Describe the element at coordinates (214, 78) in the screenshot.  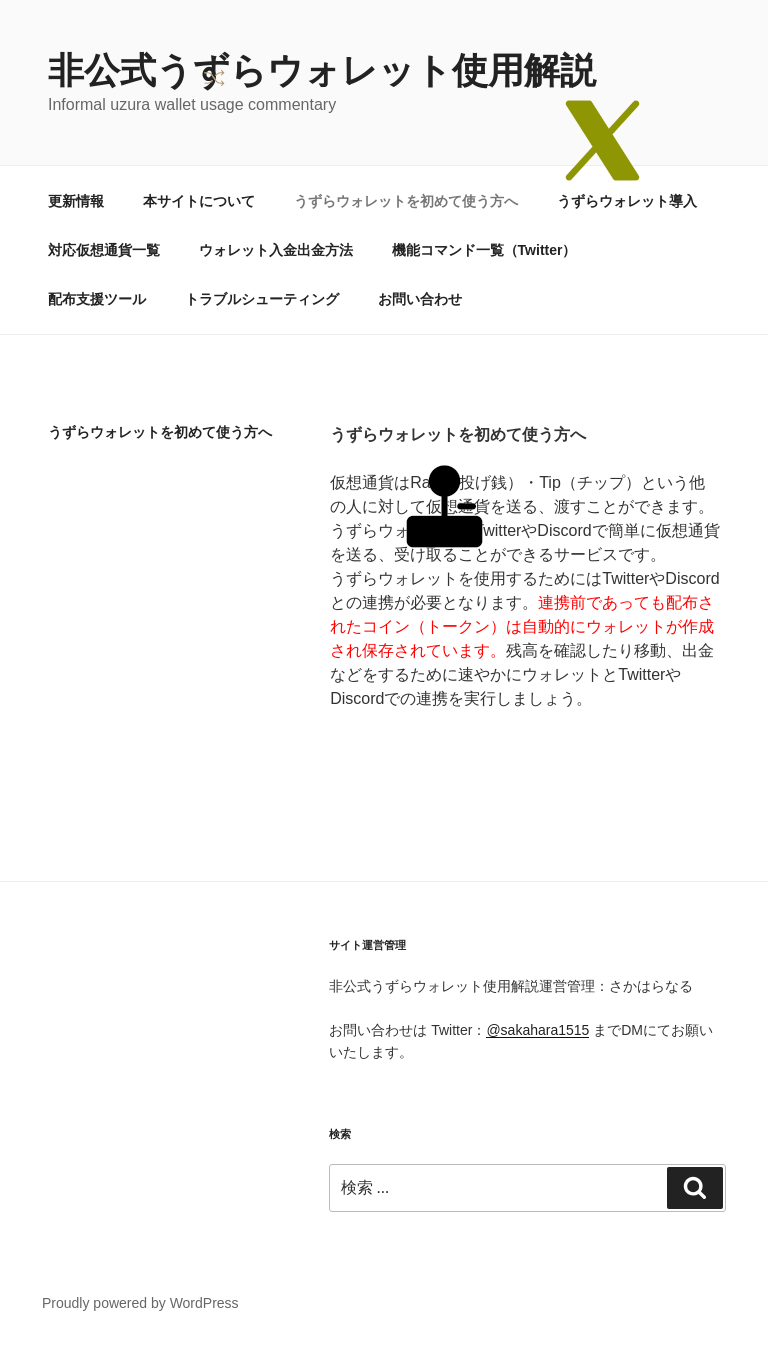
I see `shuffle playlist or queue order` at that location.